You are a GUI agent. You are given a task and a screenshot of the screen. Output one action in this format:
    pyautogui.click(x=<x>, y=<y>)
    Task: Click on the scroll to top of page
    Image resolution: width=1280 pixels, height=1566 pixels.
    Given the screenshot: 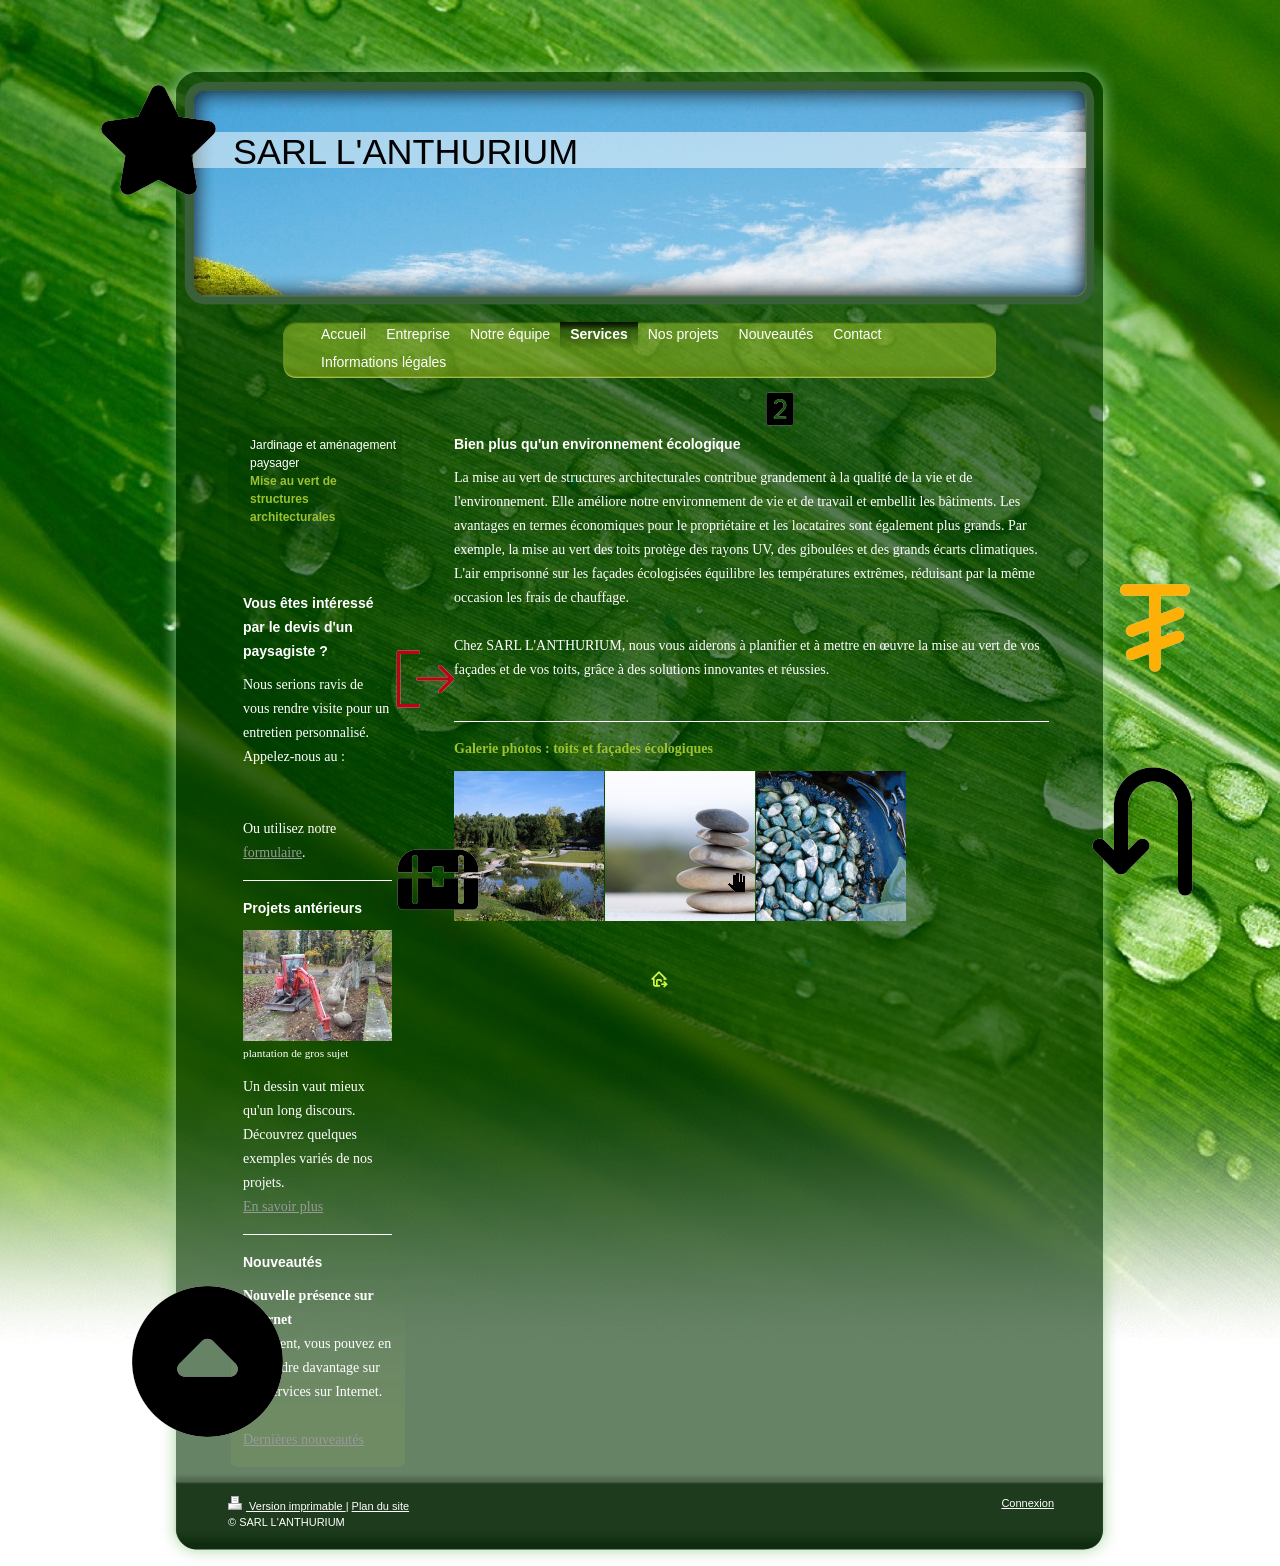 What is the action you would take?
    pyautogui.click(x=207, y=1361)
    